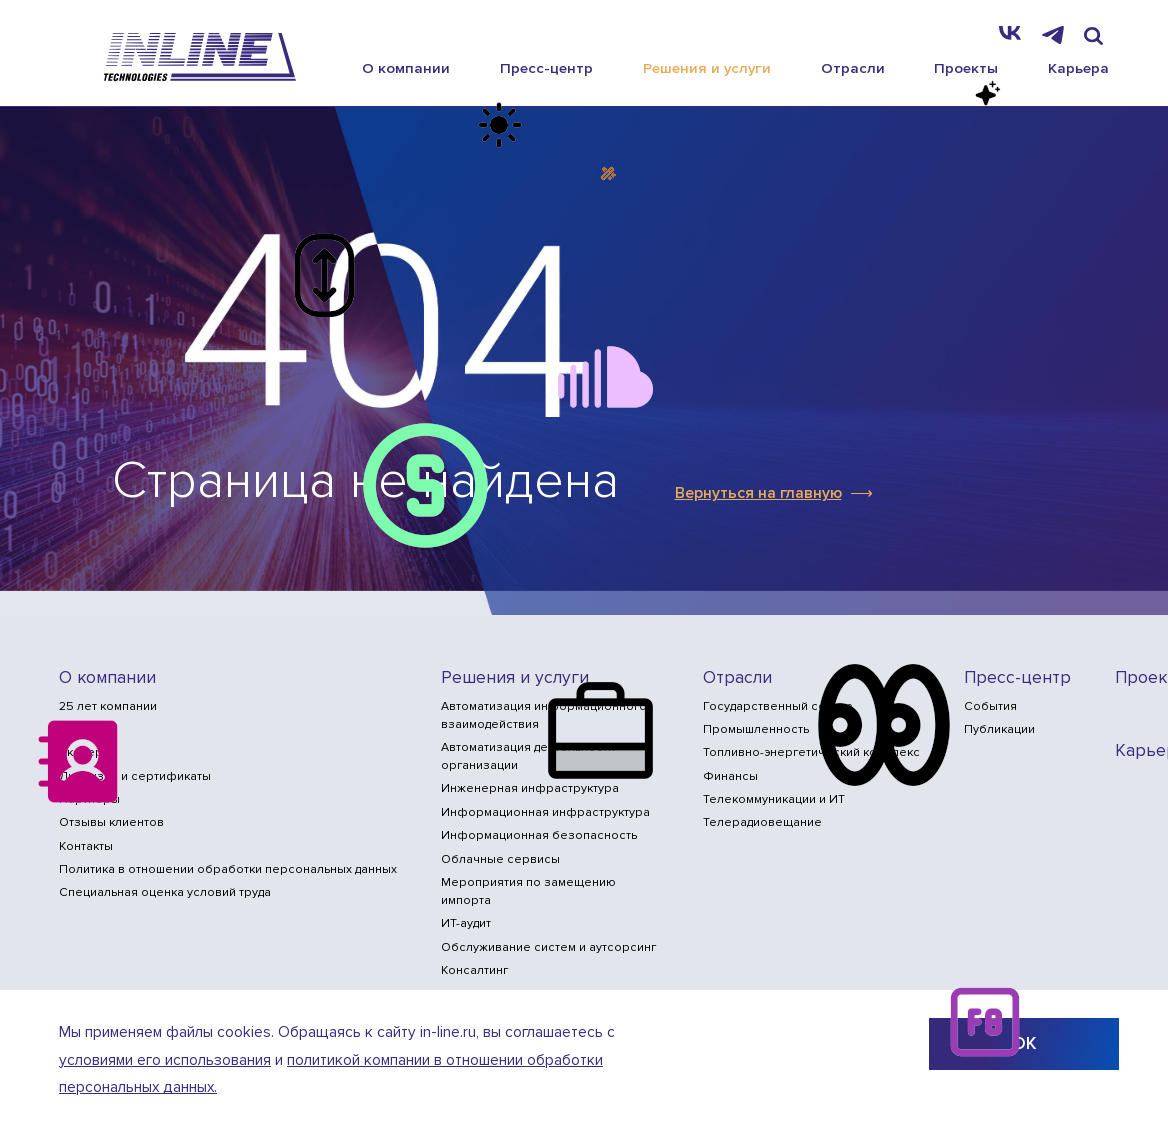 Image resolution: width=1168 pixels, height=1131 pixels. Describe the element at coordinates (607, 173) in the screenshot. I see `apply auto-enhance or smart adjustments` at that location.